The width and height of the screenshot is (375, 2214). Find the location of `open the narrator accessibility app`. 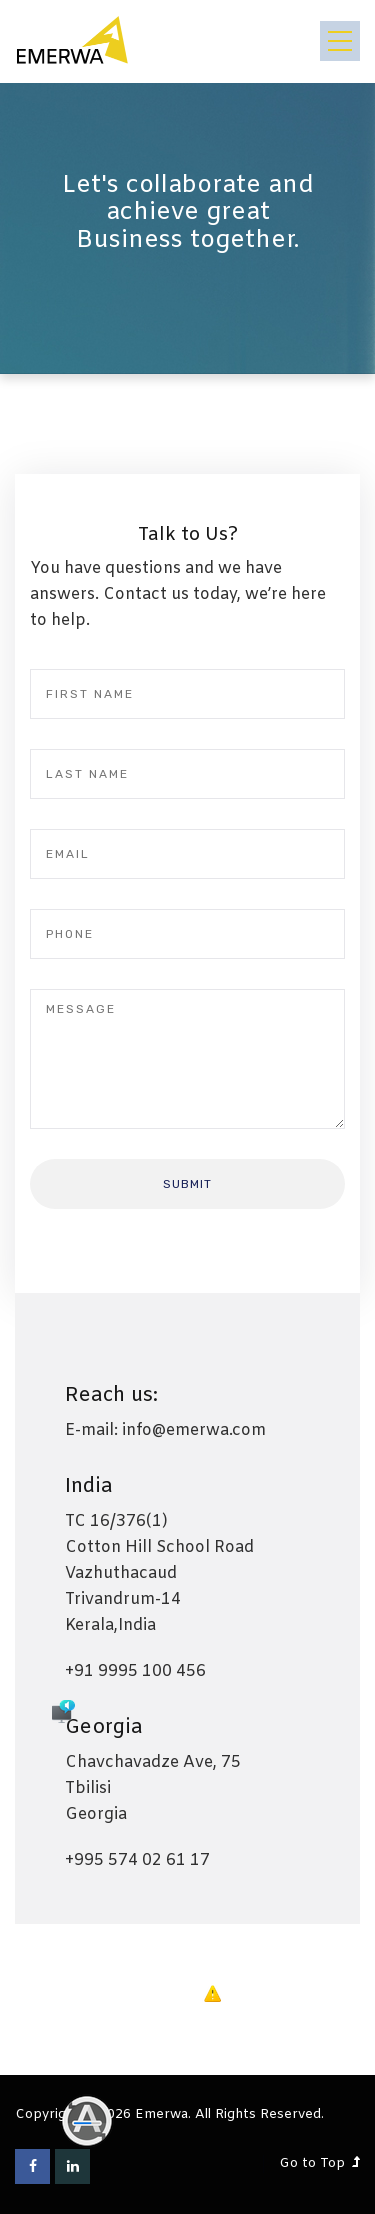

open the narrator accessibility app is located at coordinates (63, 1711).